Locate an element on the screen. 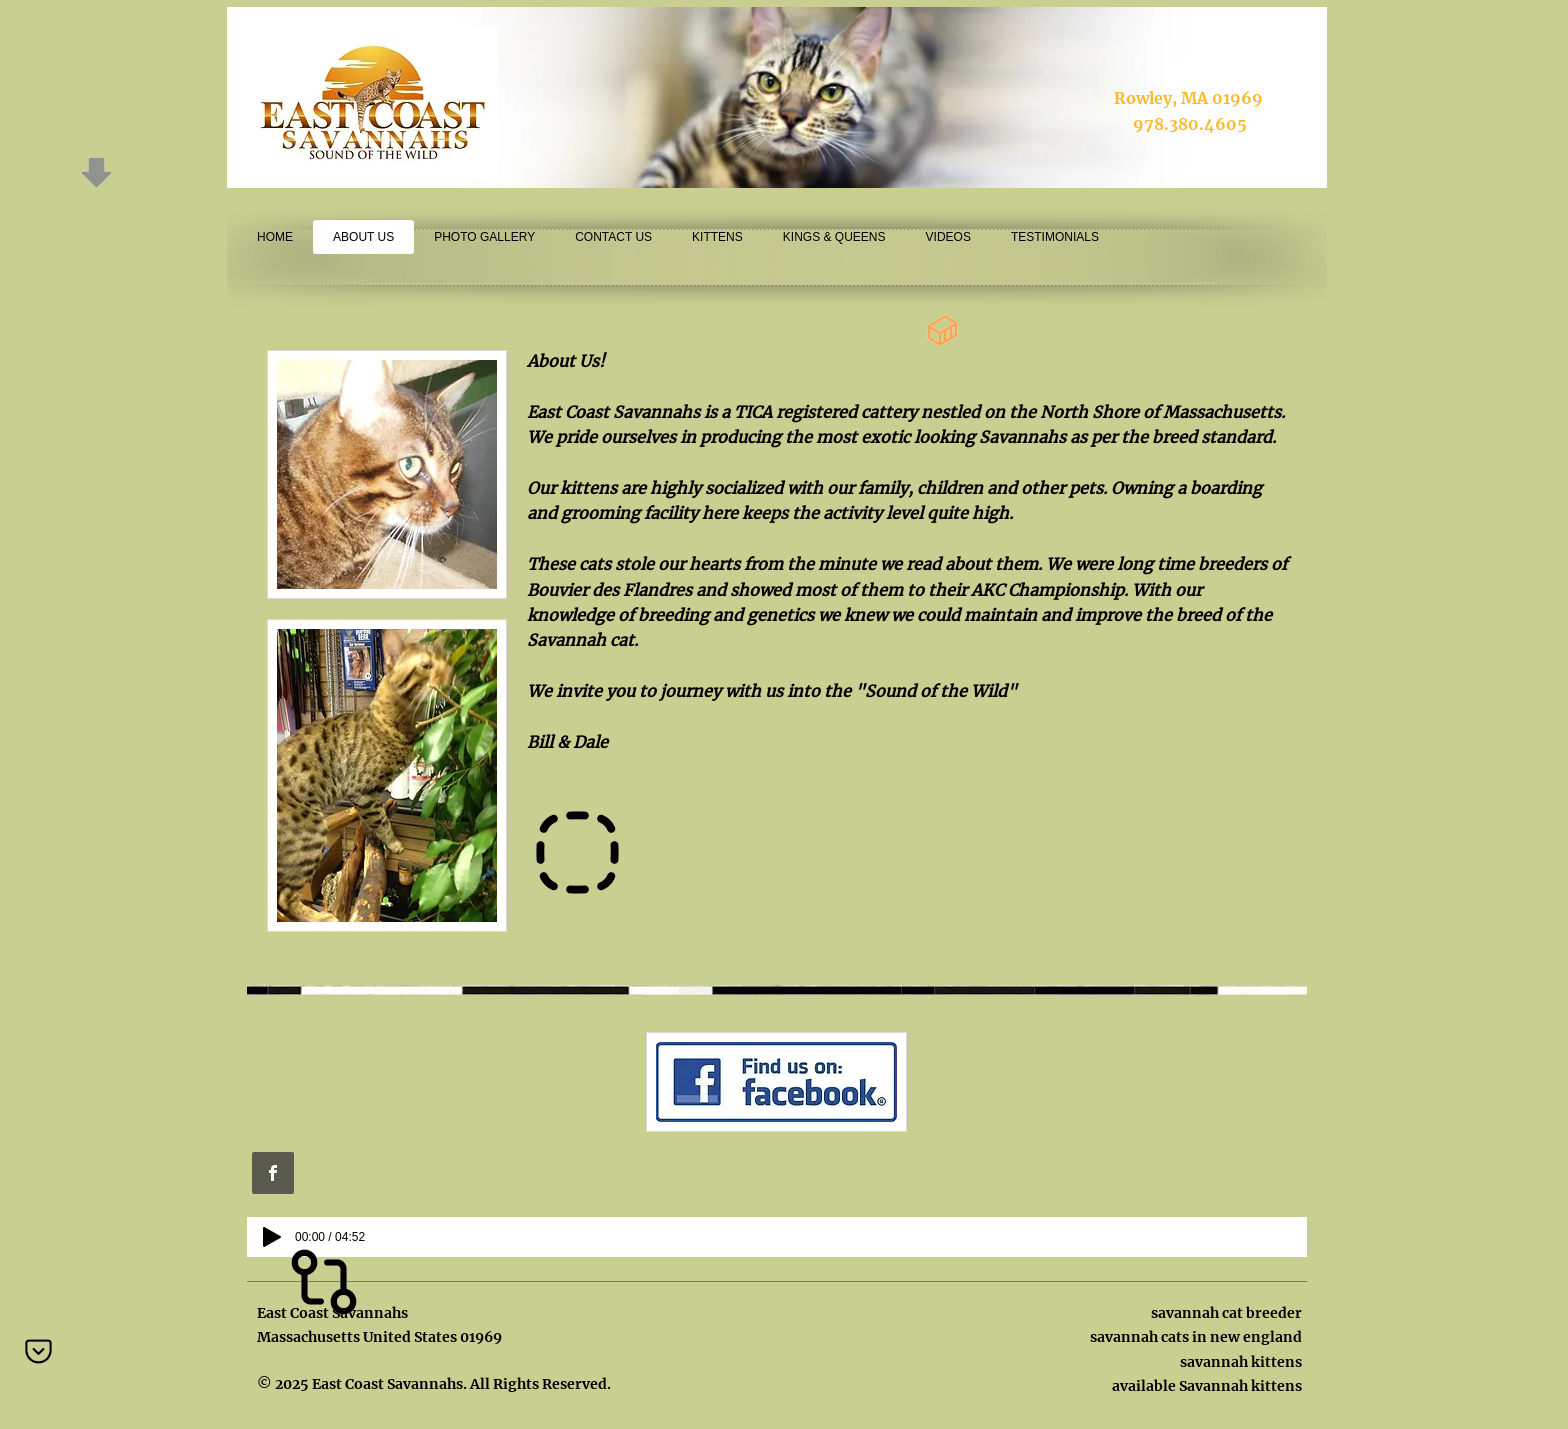  view container or package contents is located at coordinates (942, 330).